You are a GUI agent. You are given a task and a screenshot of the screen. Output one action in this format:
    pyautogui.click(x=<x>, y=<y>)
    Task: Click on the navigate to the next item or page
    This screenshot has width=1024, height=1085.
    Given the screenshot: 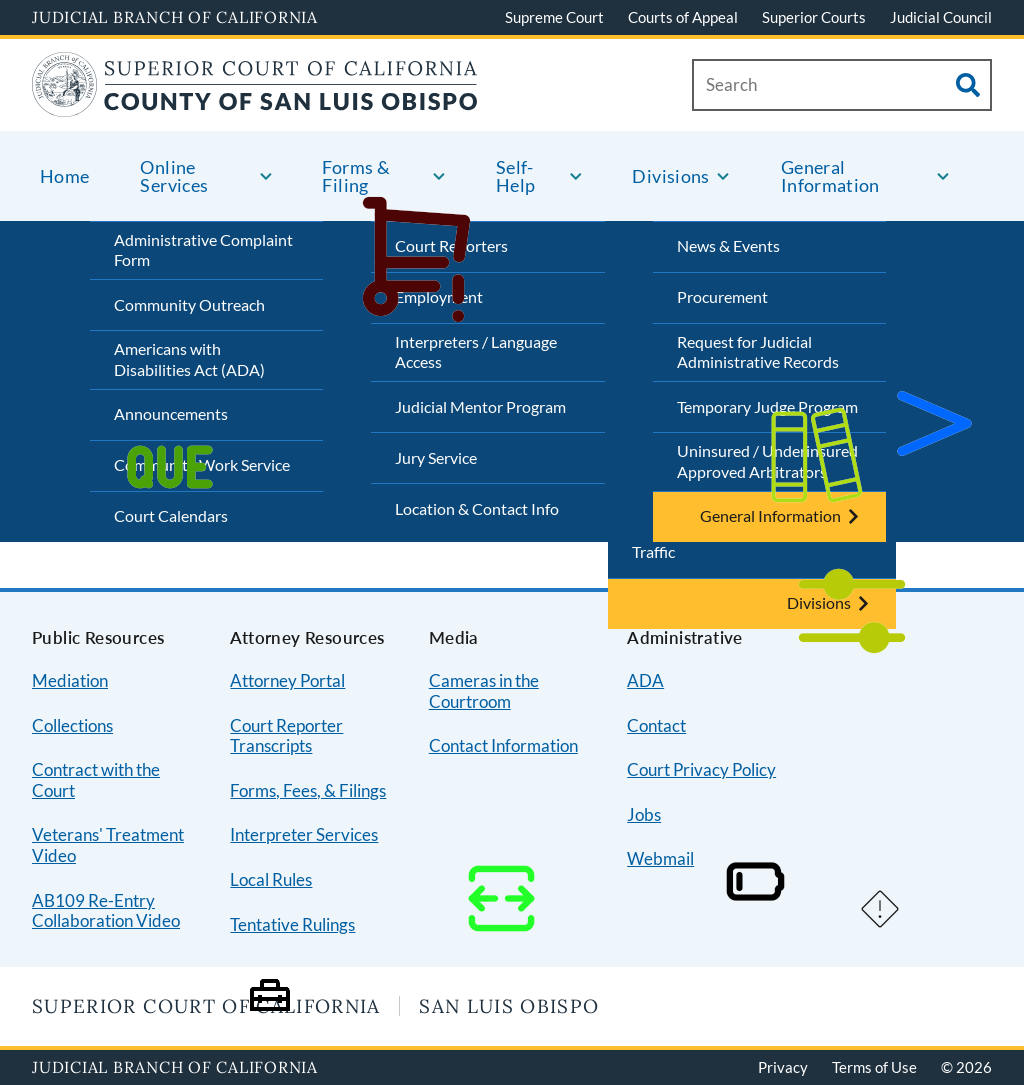 What is the action you would take?
    pyautogui.click(x=934, y=423)
    